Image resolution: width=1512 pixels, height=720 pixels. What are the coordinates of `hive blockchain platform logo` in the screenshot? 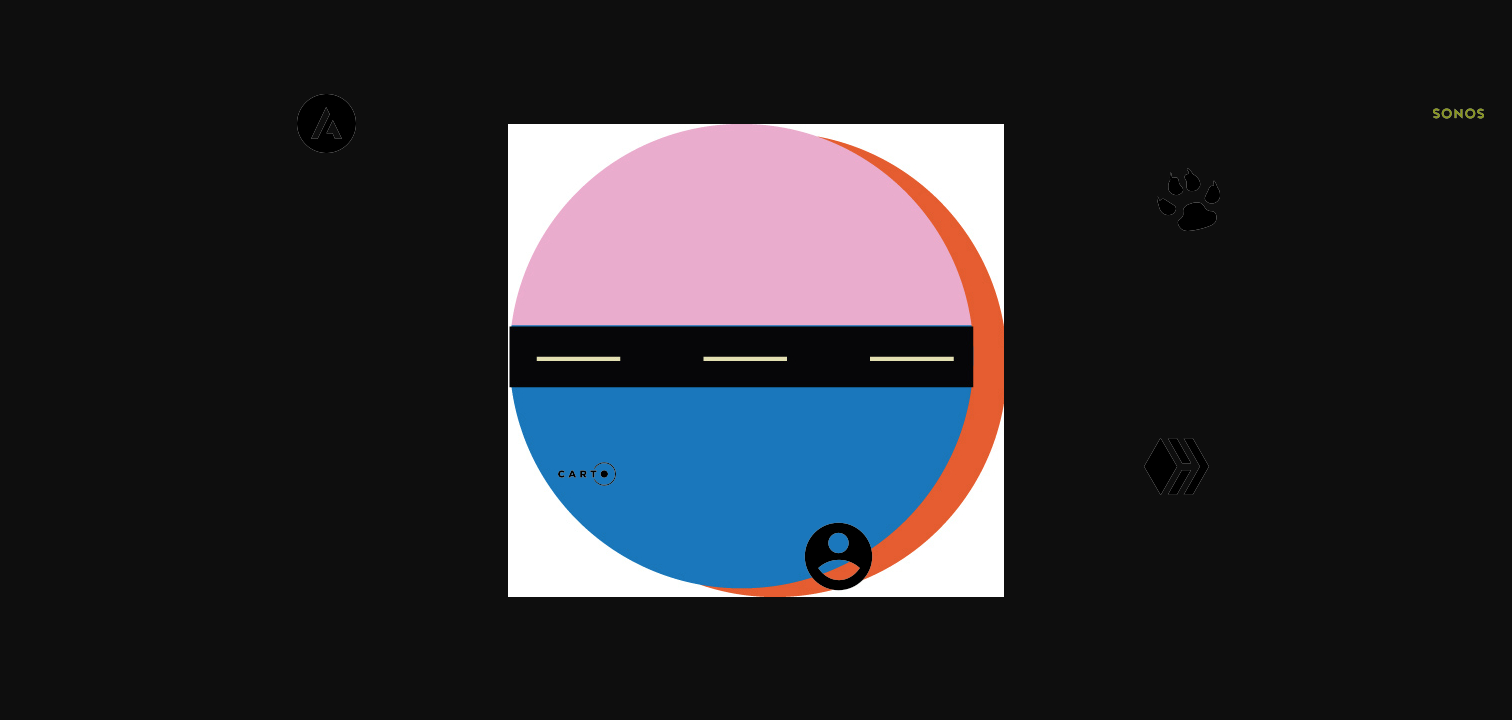 It's located at (1176, 466).